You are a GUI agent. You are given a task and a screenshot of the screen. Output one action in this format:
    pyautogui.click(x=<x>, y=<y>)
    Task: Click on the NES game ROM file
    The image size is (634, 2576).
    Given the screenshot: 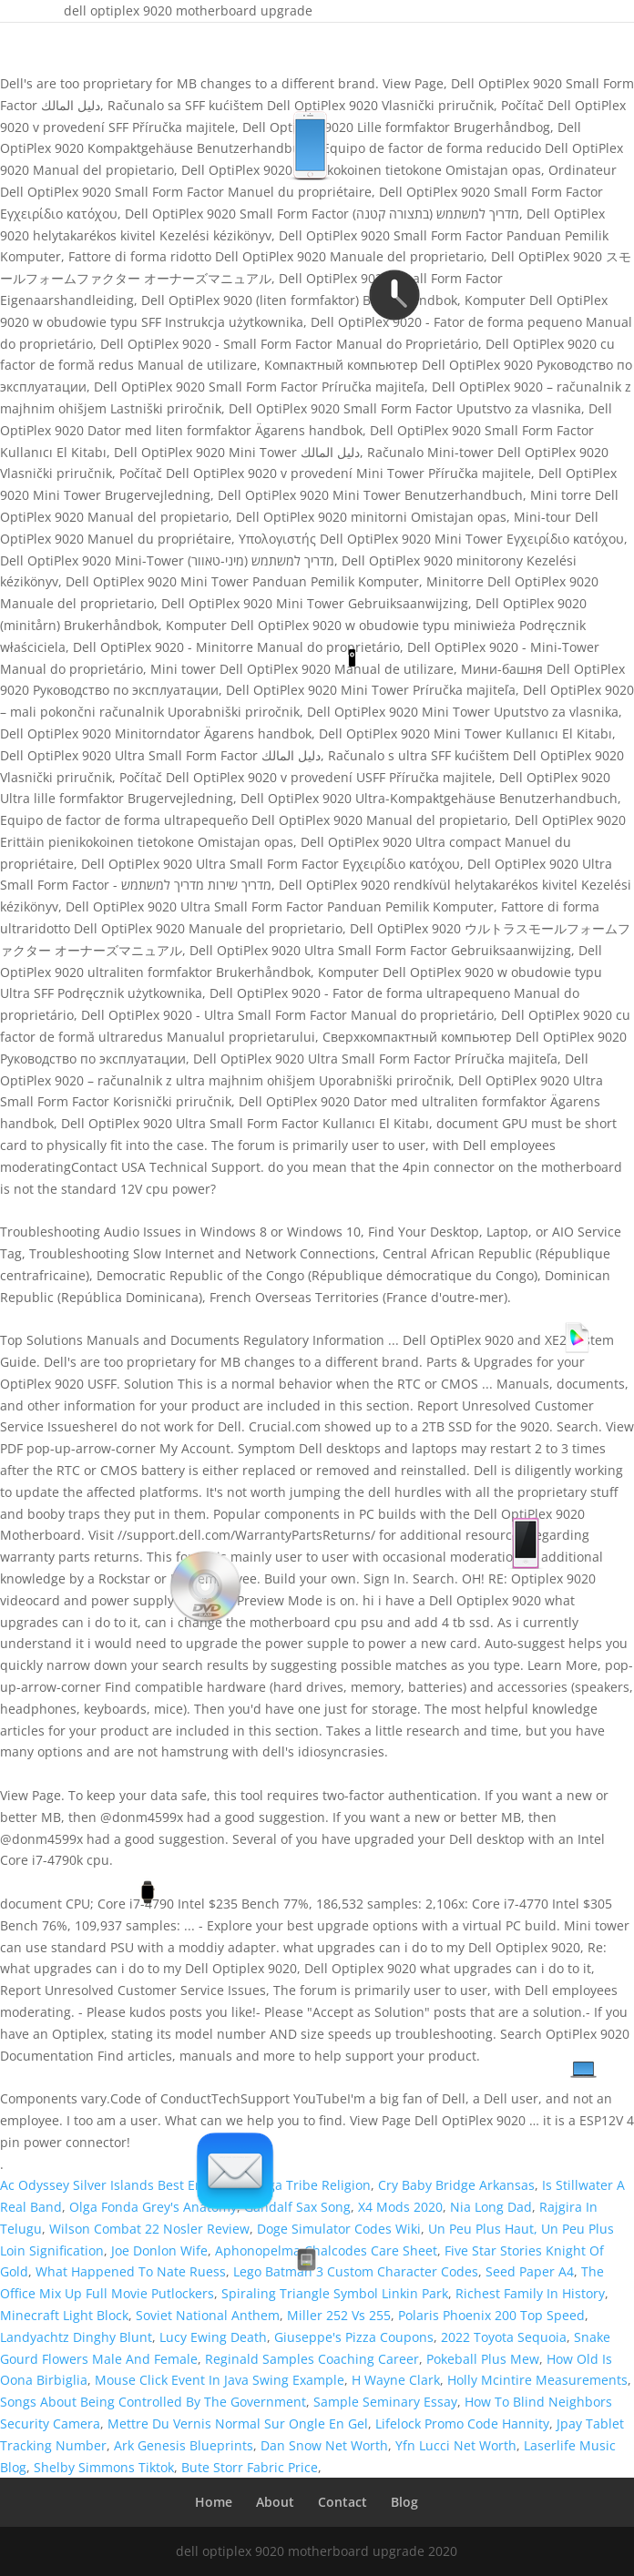 What is the action you would take?
    pyautogui.click(x=306, y=2259)
    